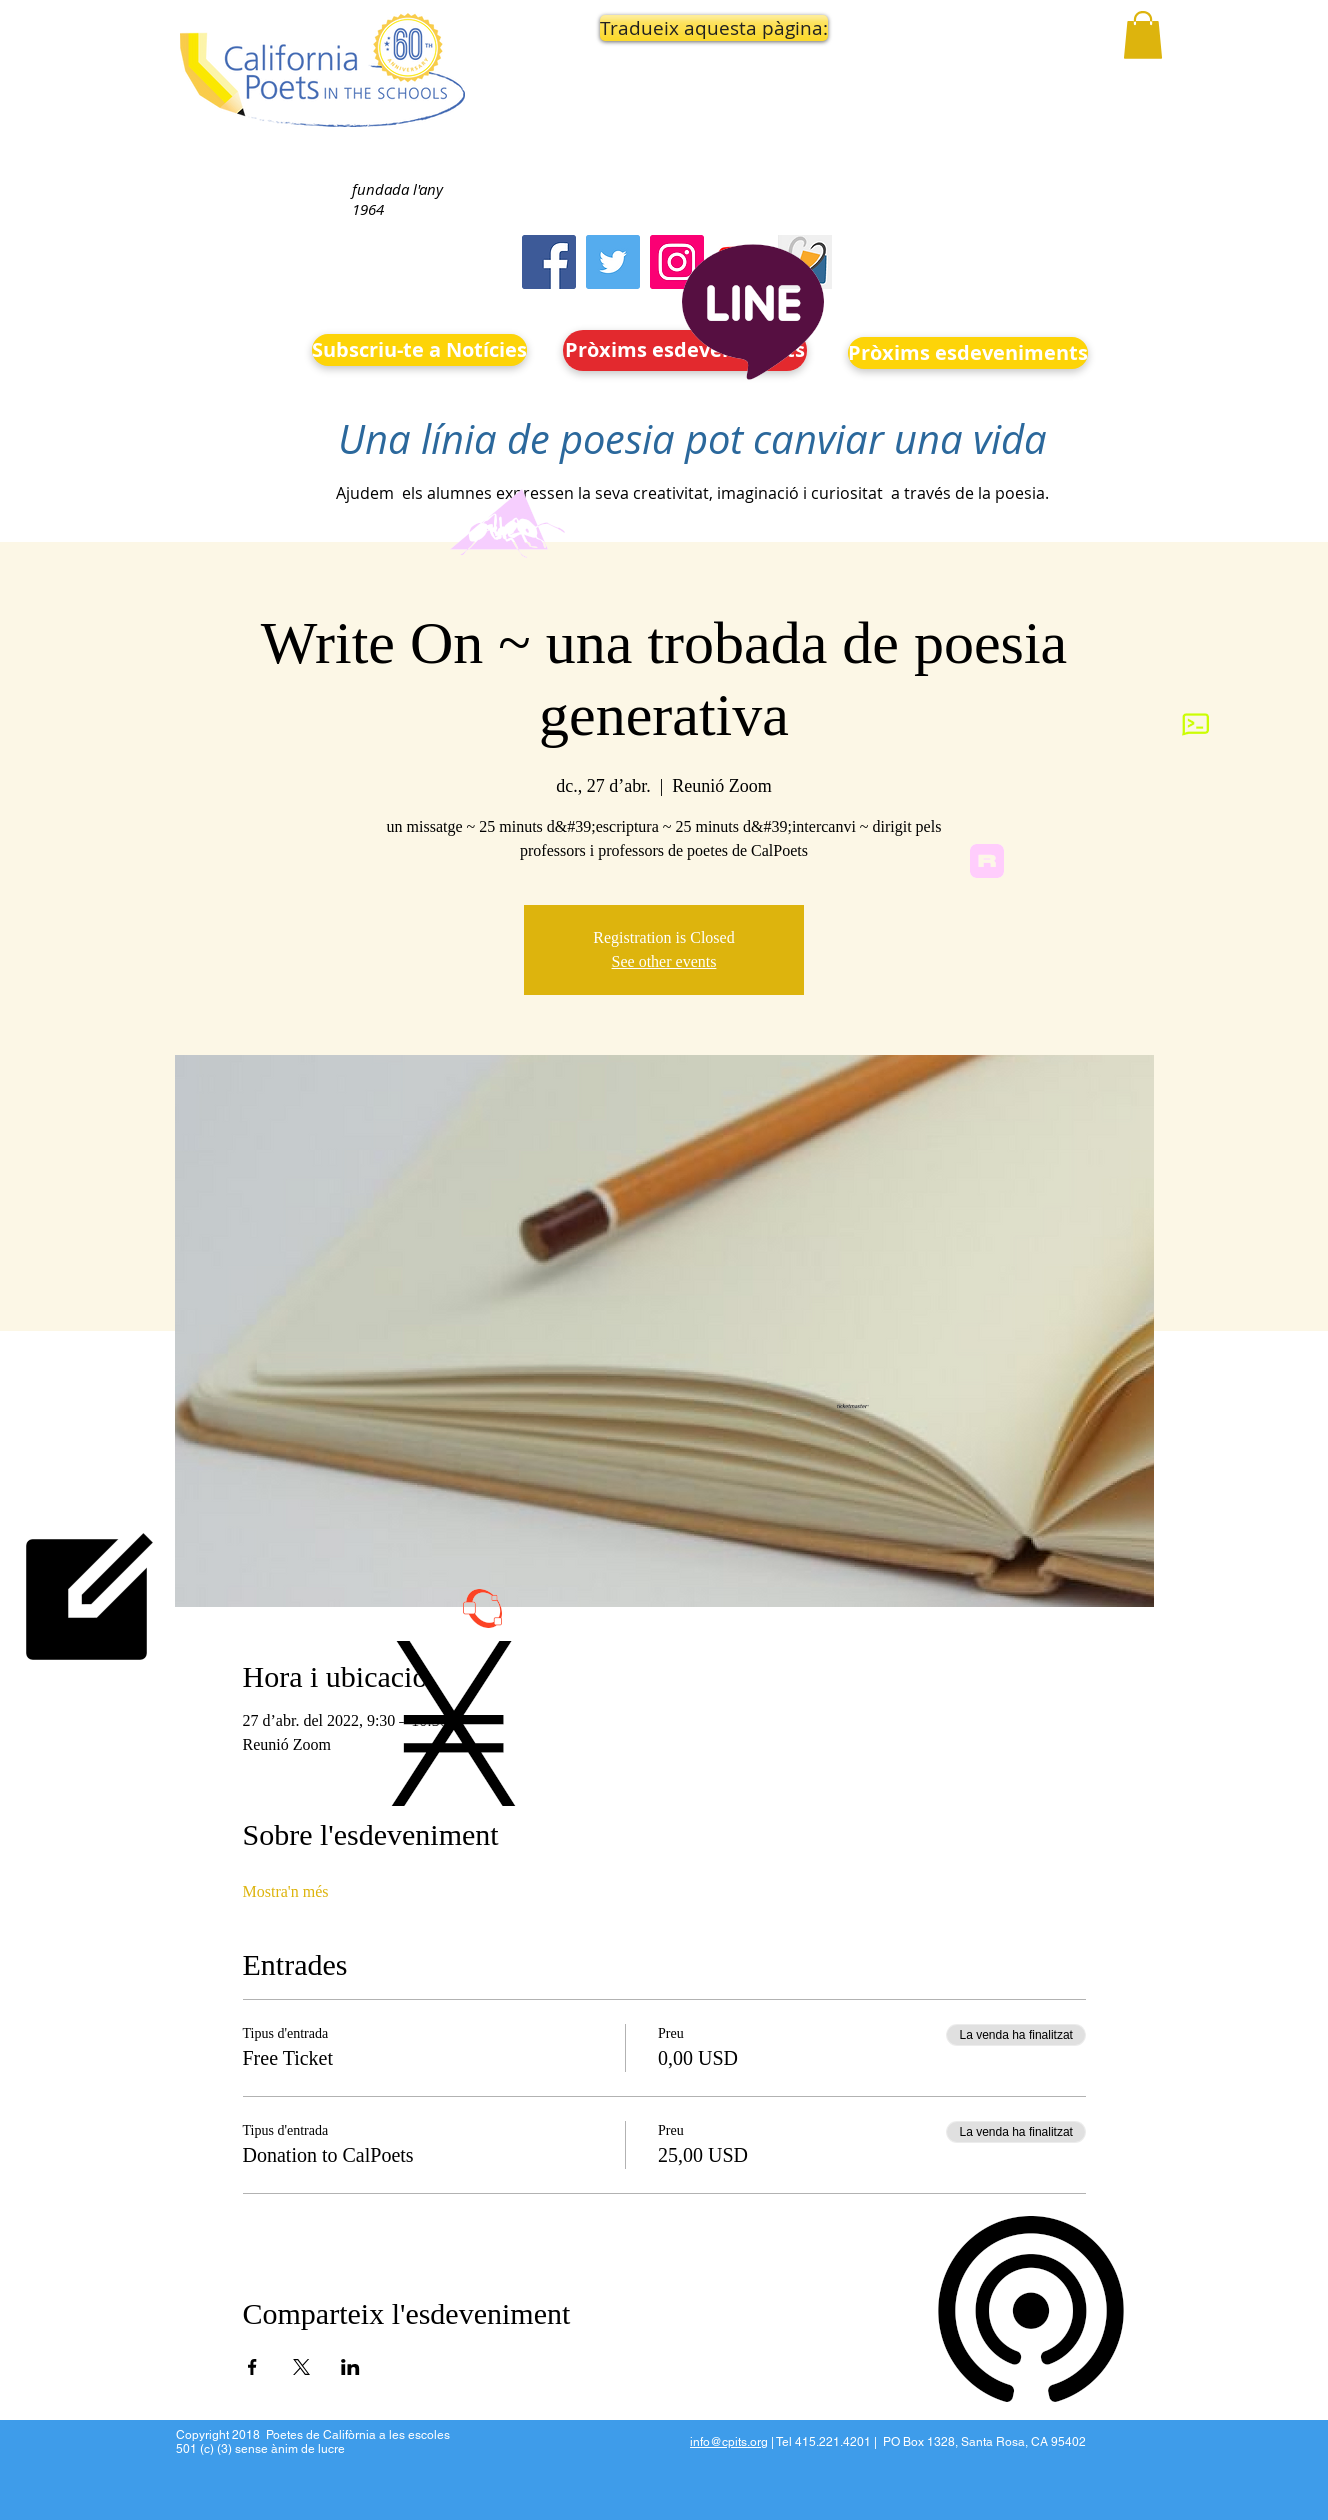 The width and height of the screenshot is (1328, 2520). What do you see at coordinates (86, 1599) in the screenshot?
I see `edit or compose a new document` at bounding box center [86, 1599].